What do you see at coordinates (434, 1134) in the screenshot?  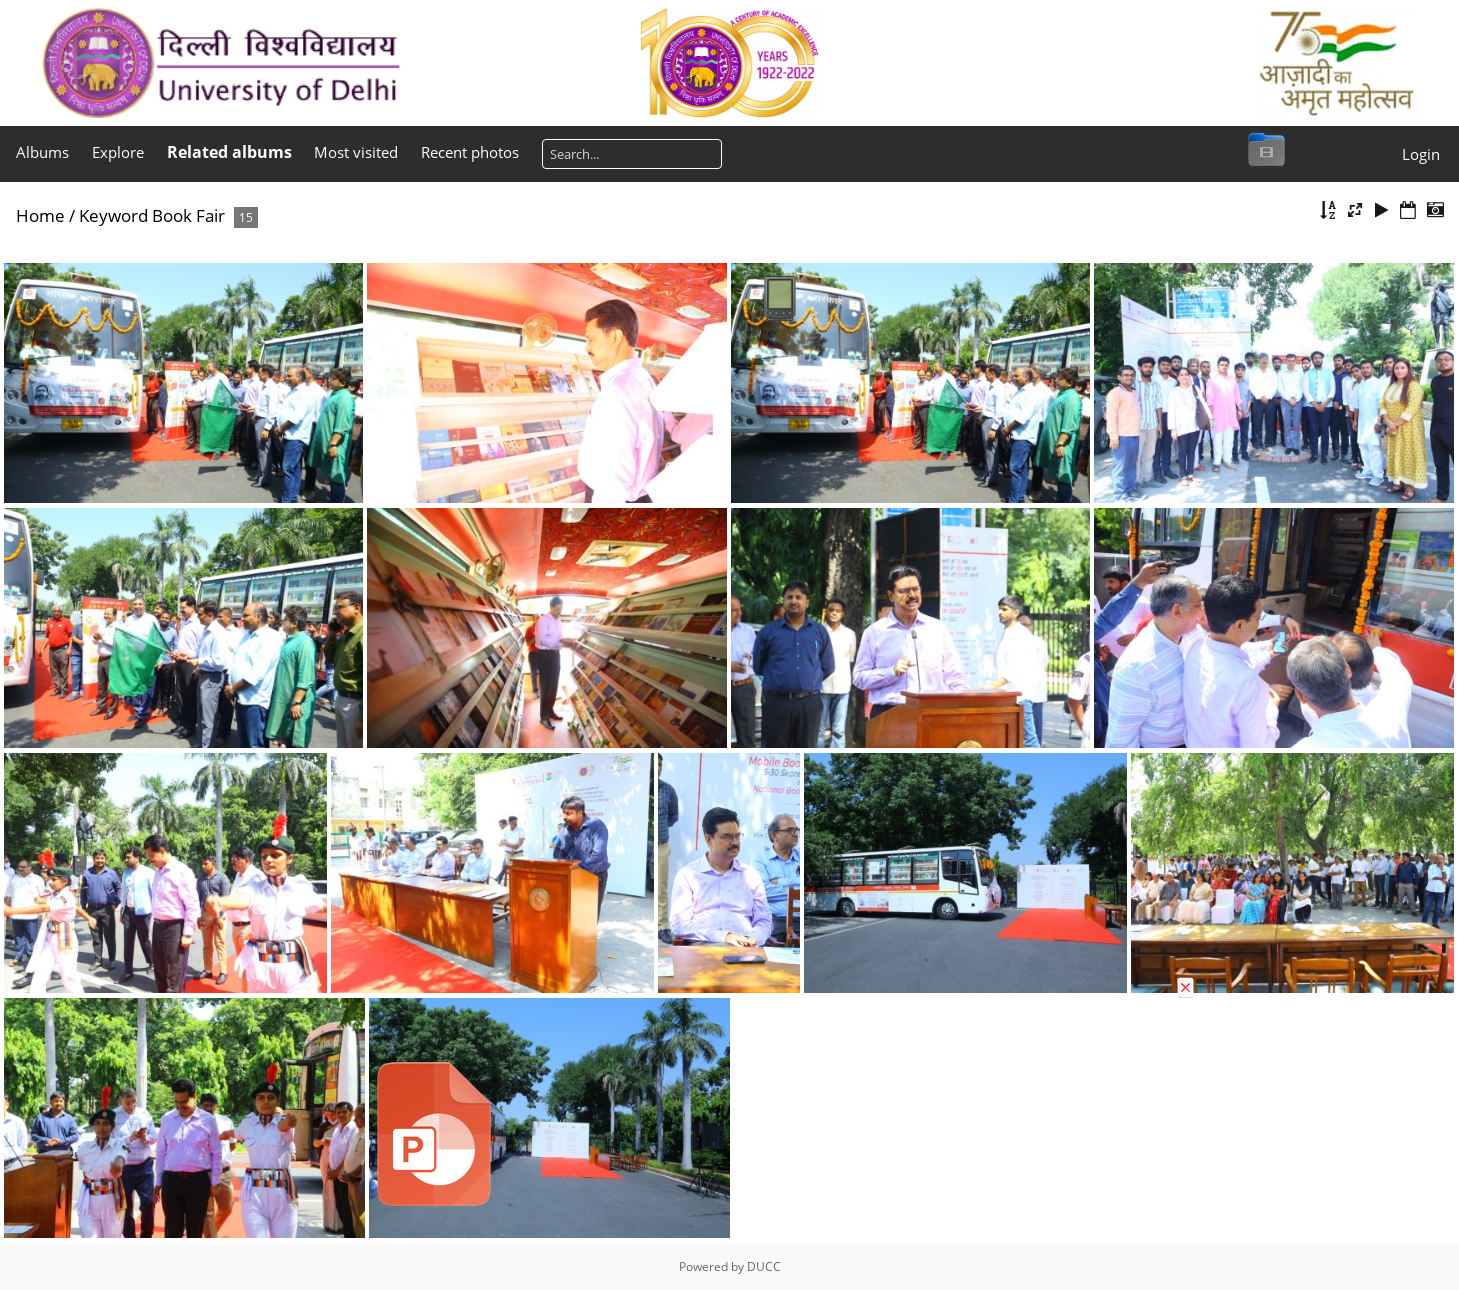 I see `a powerpoint slideshow file` at bounding box center [434, 1134].